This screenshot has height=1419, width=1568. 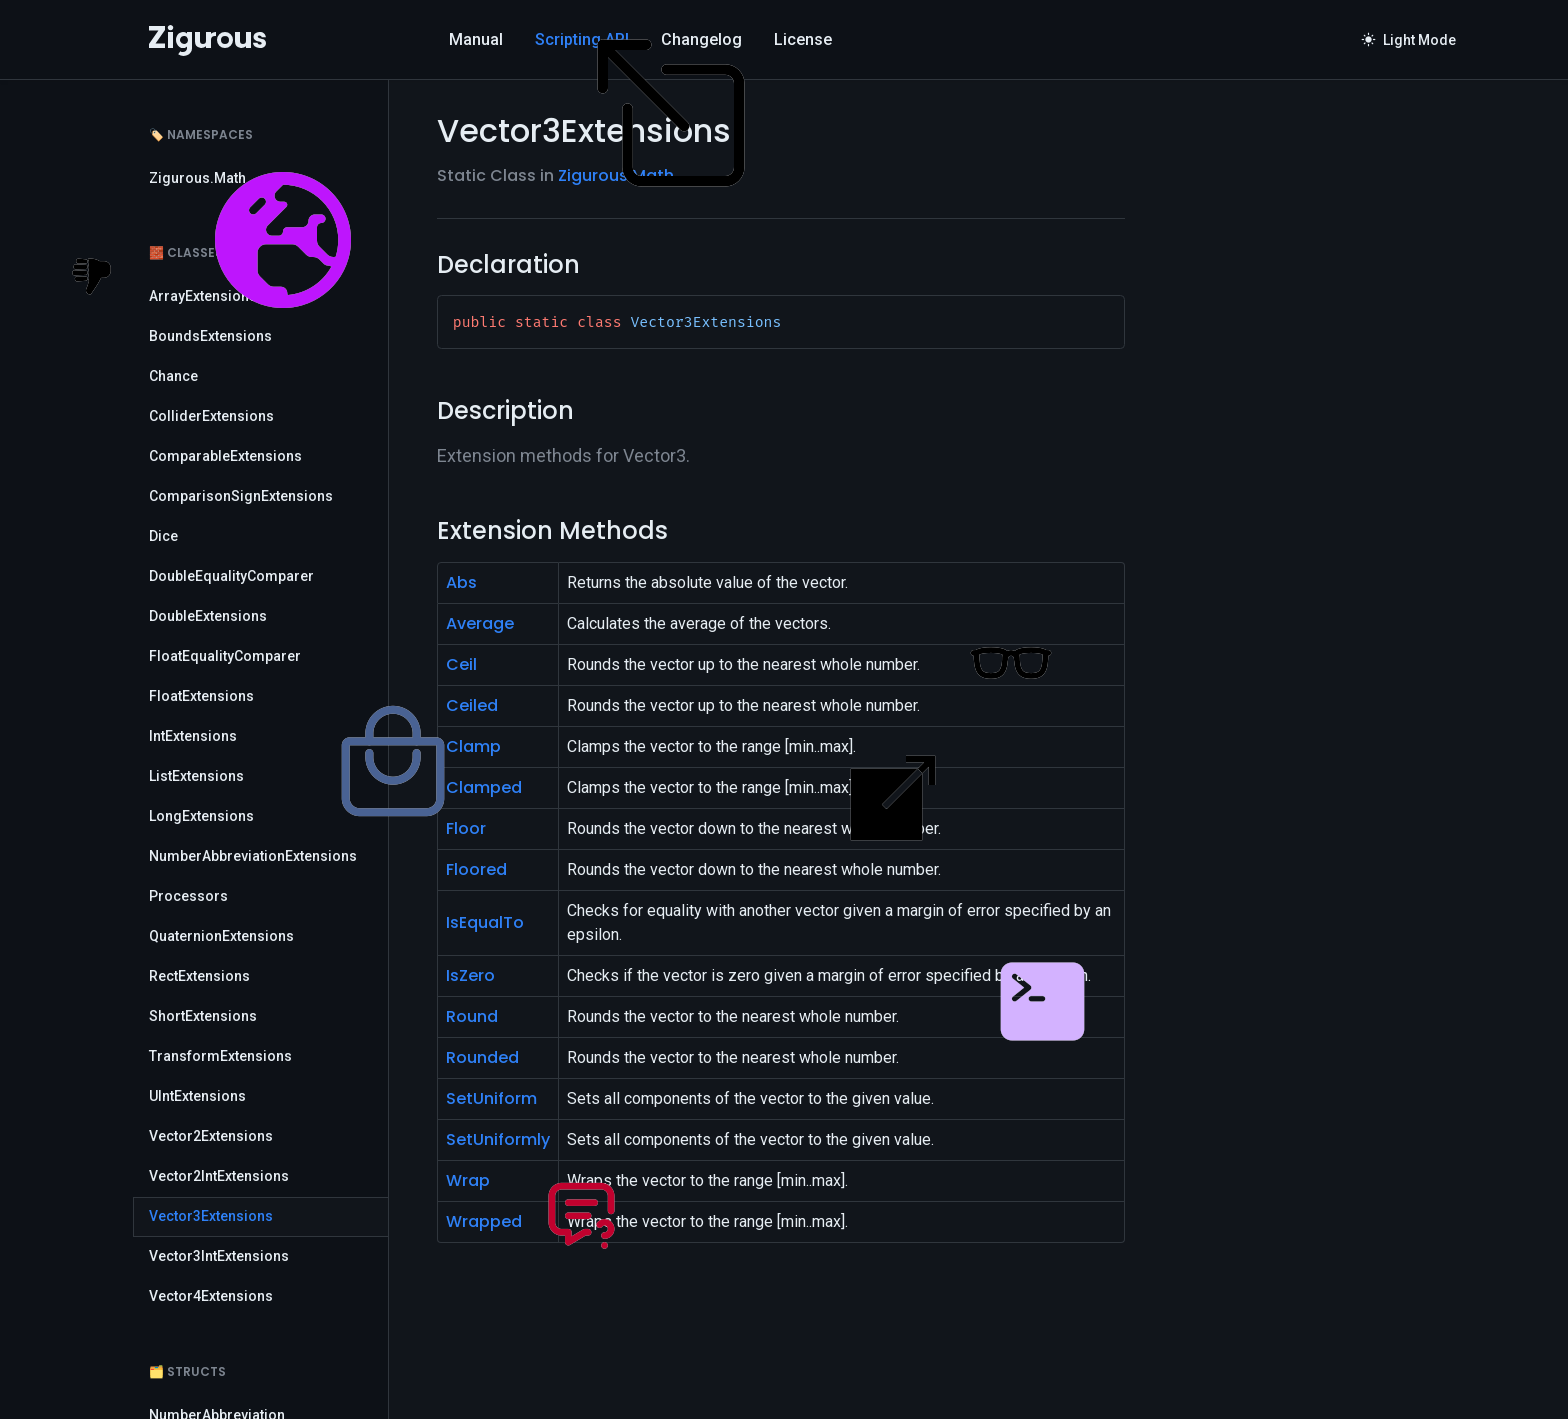 What do you see at coordinates (671, 113) in the screenshot?
I see `navigate back to previous screen or parent folder` at bounding box center [671, 113].